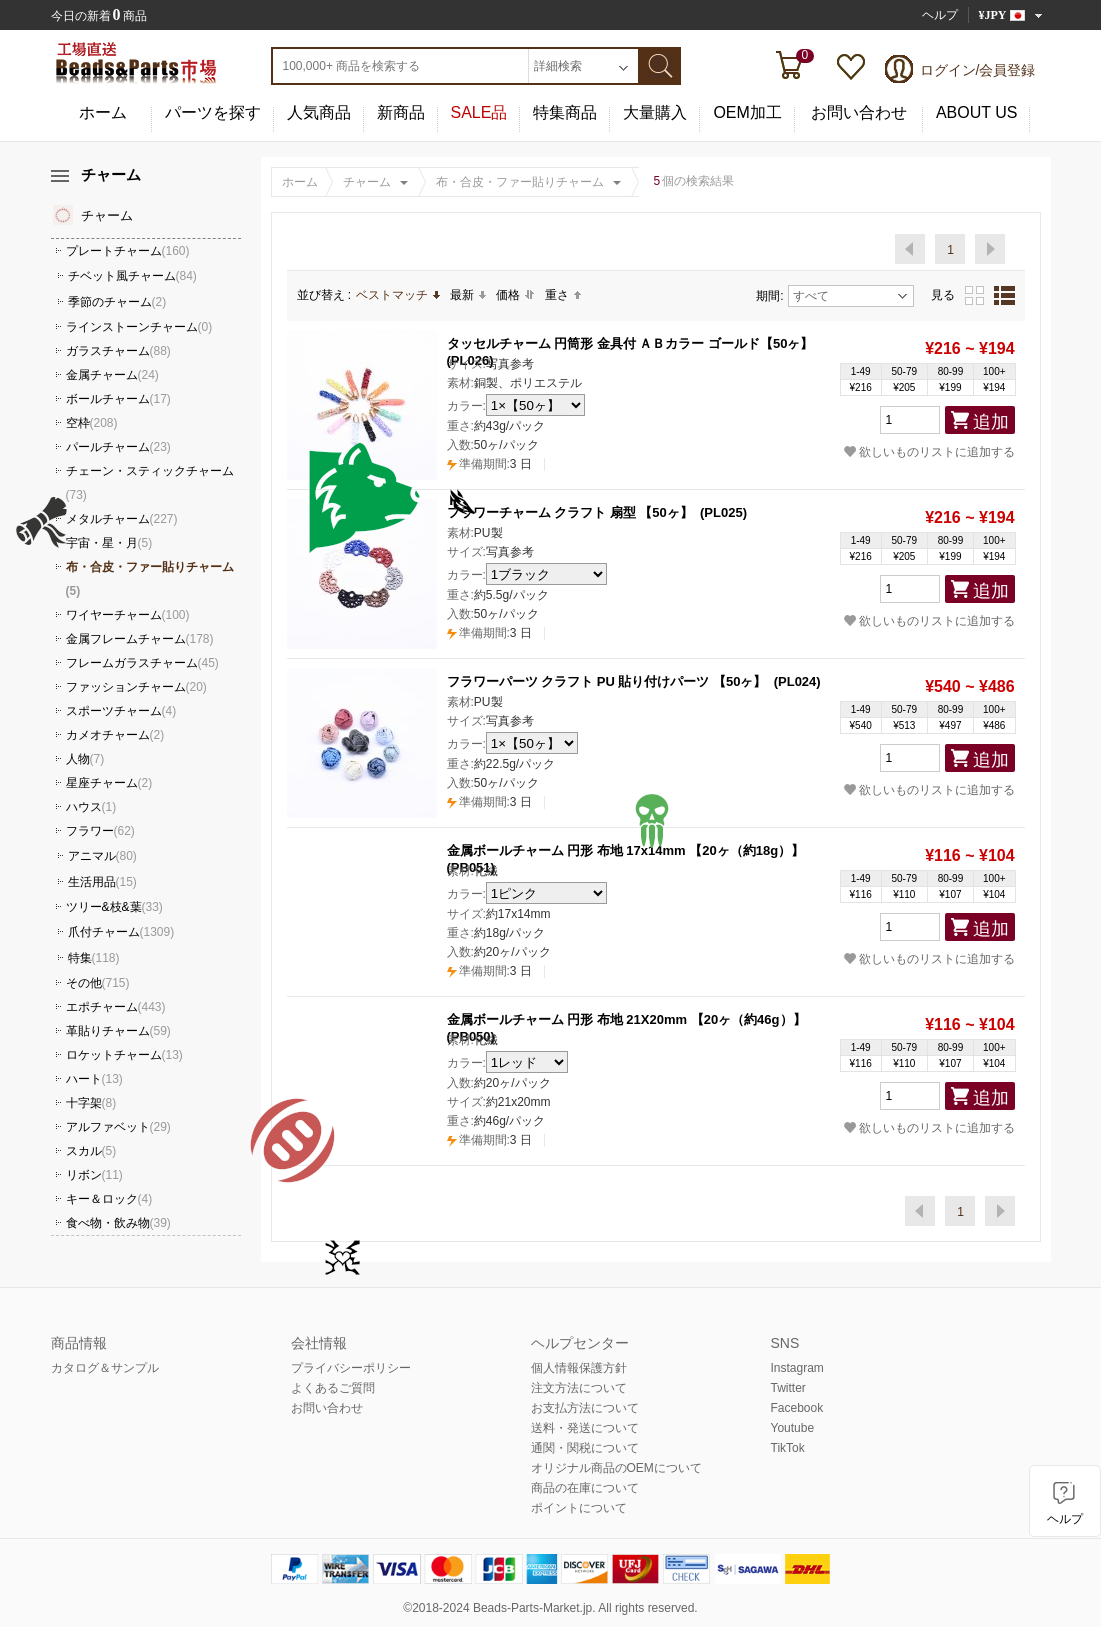 The image size is (1101, 1627). Describe the element at coordinates (652, 821) in the screenshot. I see `indicates danger or deadly hazard in game` at that location.